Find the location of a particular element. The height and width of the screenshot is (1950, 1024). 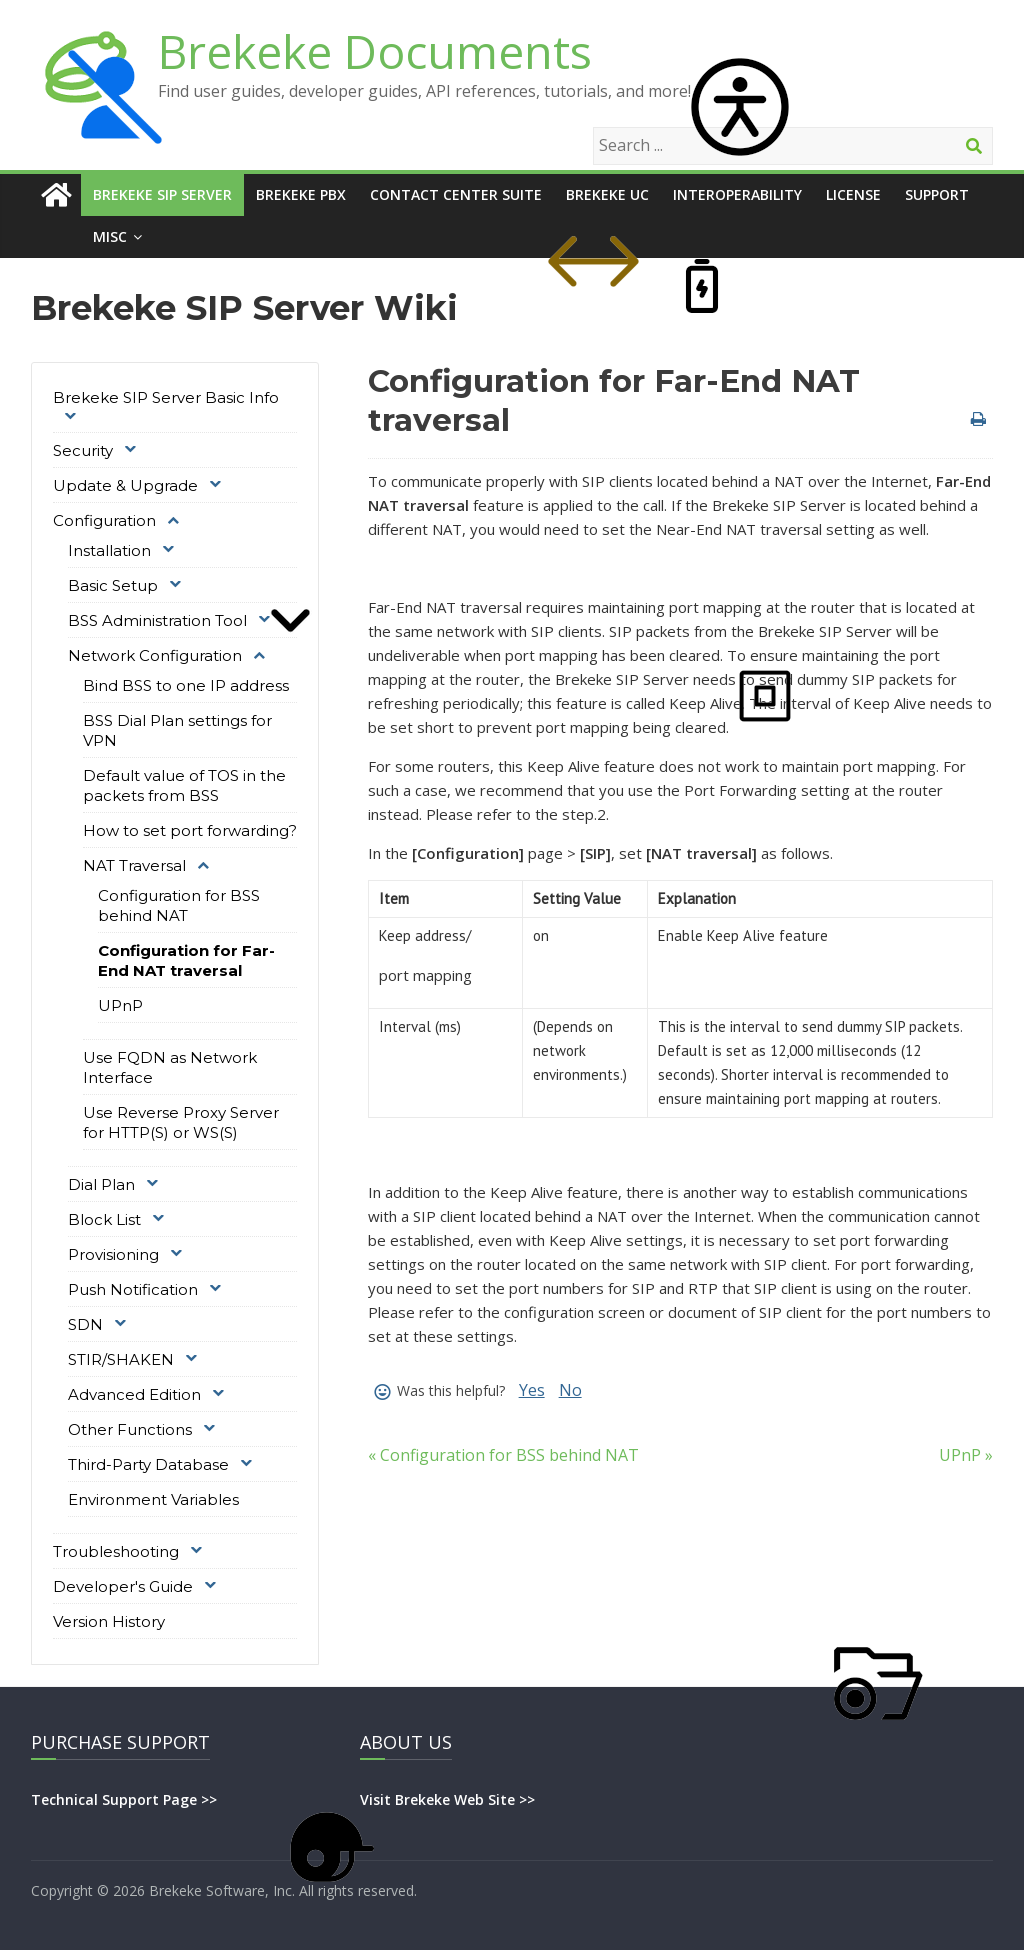

block or remove a user is located at coordinates (115, 97).